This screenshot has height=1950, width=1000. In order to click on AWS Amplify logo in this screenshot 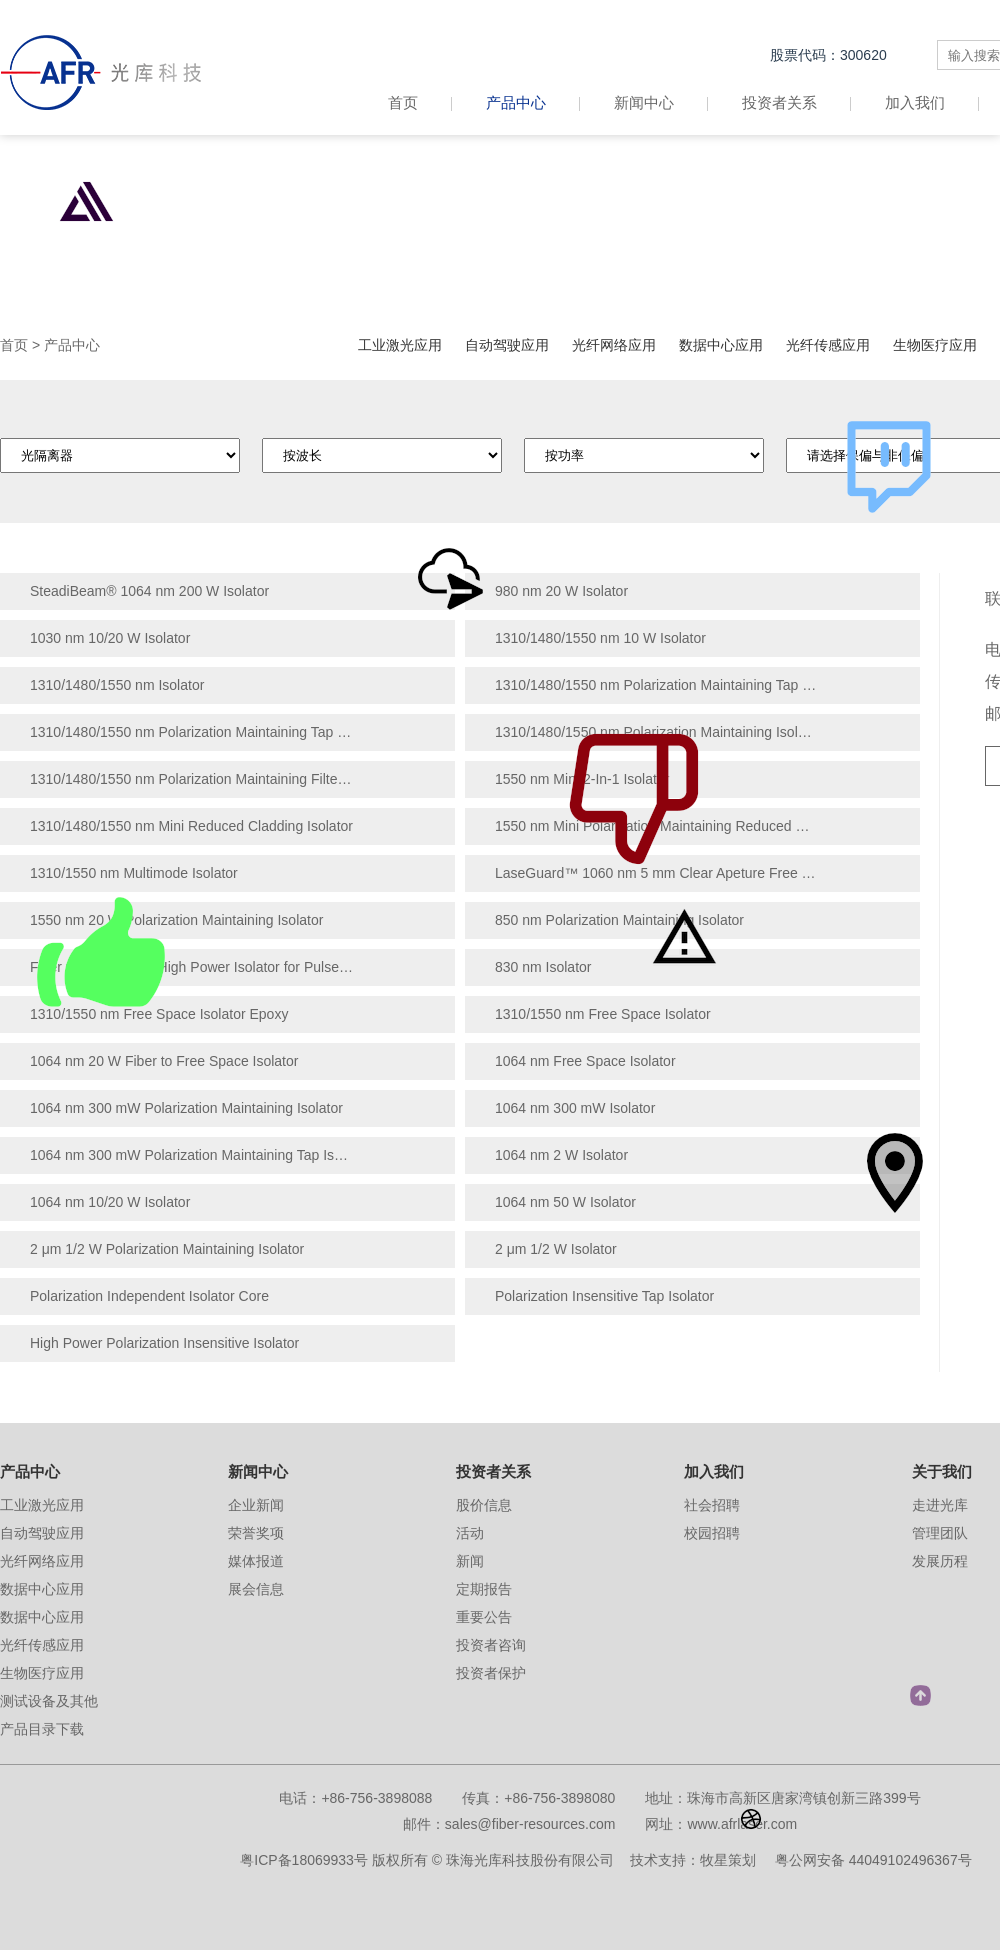, I will do `click(86, 201)`.